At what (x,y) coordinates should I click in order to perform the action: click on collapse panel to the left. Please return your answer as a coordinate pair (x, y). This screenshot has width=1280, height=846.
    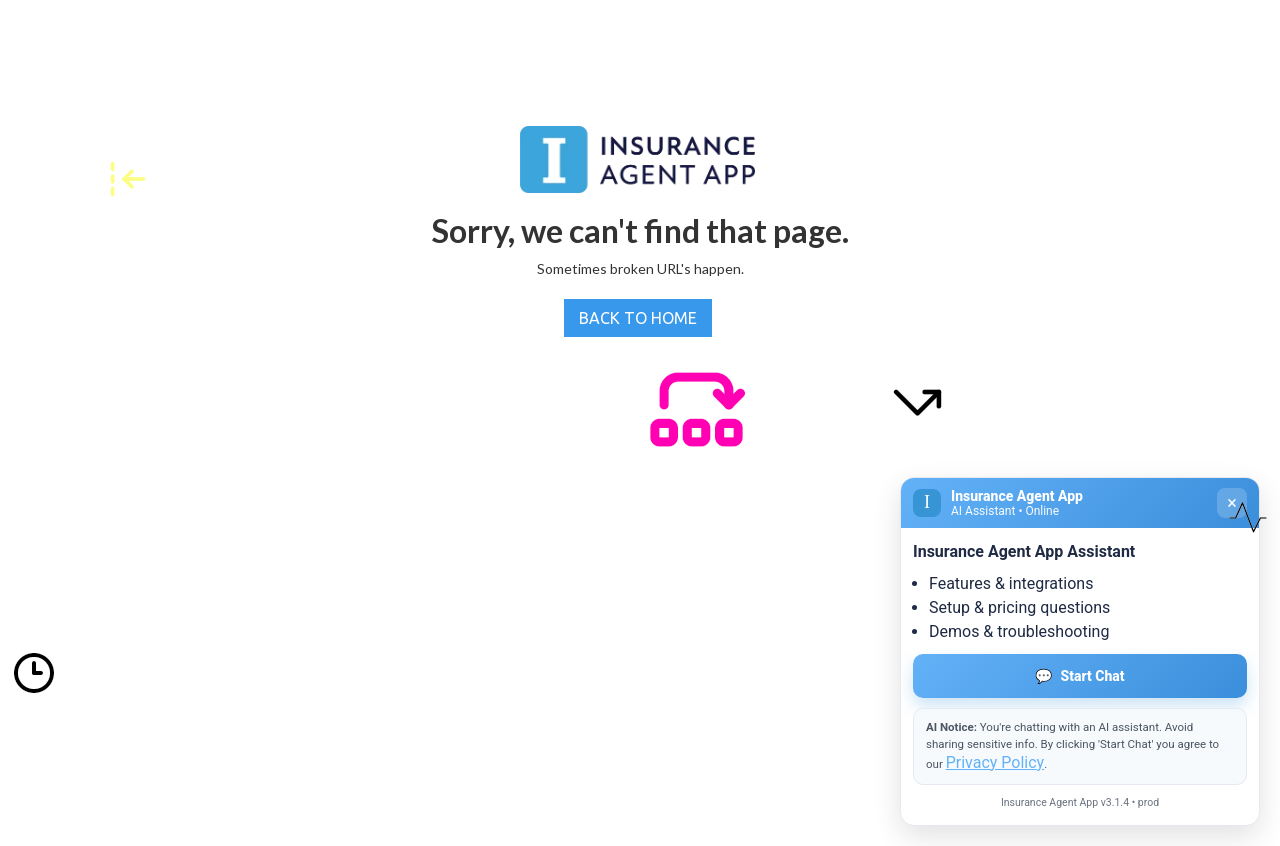
    Looking at the image, I should click on (128, 179).